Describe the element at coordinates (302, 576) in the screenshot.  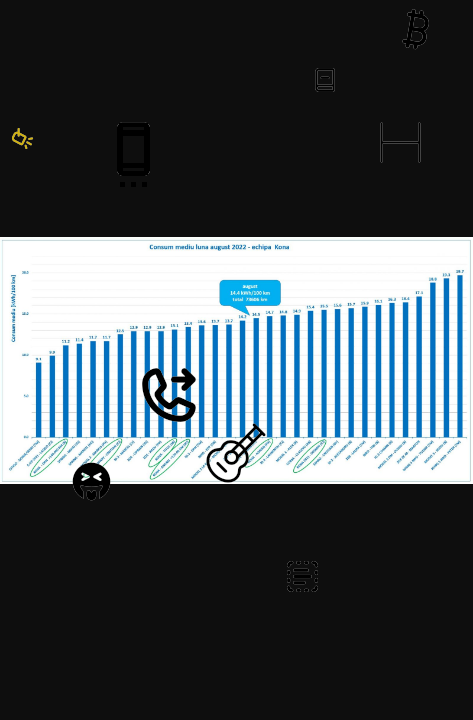
I see `select text within a document` at that location.